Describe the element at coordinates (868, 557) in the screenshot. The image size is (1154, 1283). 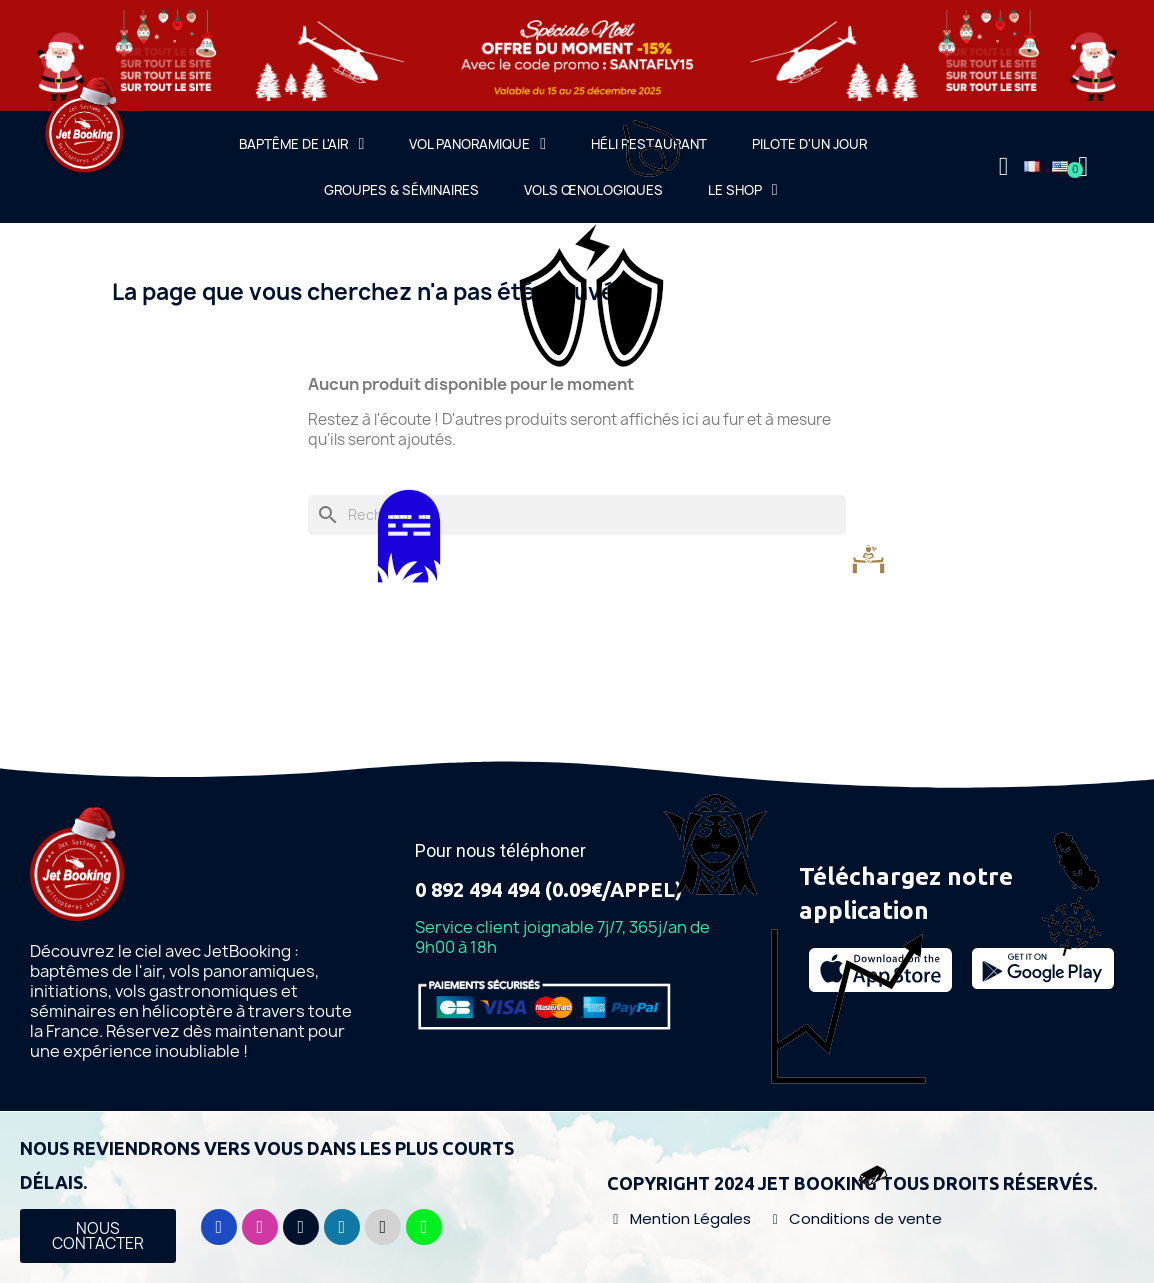
I see `flexibility or stretching exercise option` at that location.